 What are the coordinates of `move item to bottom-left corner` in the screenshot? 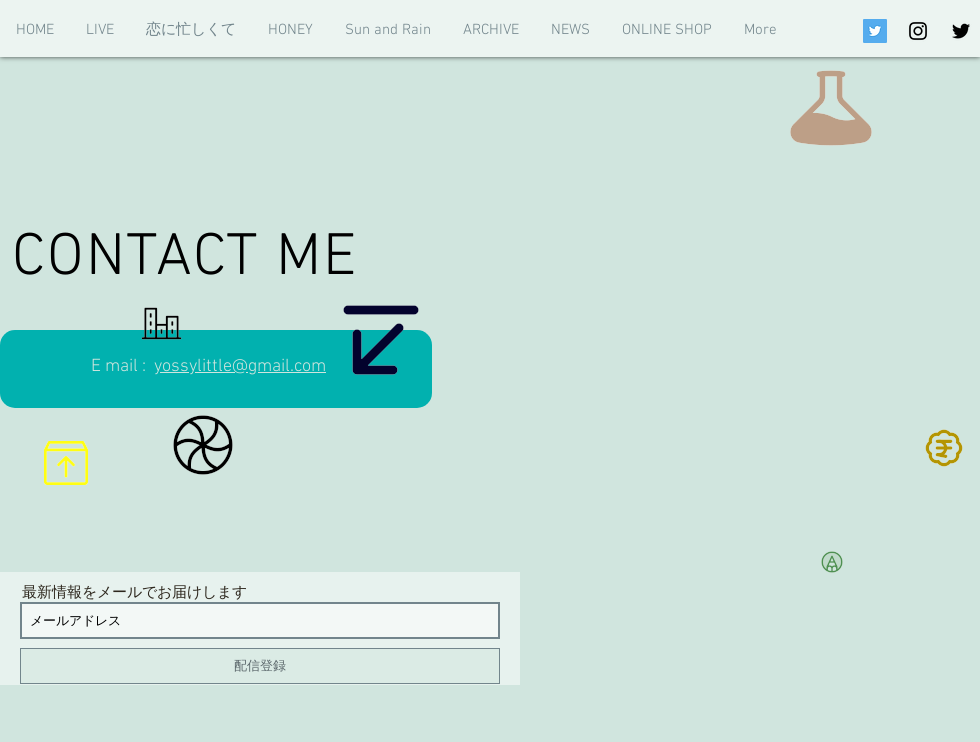 It's located at (378, 340).